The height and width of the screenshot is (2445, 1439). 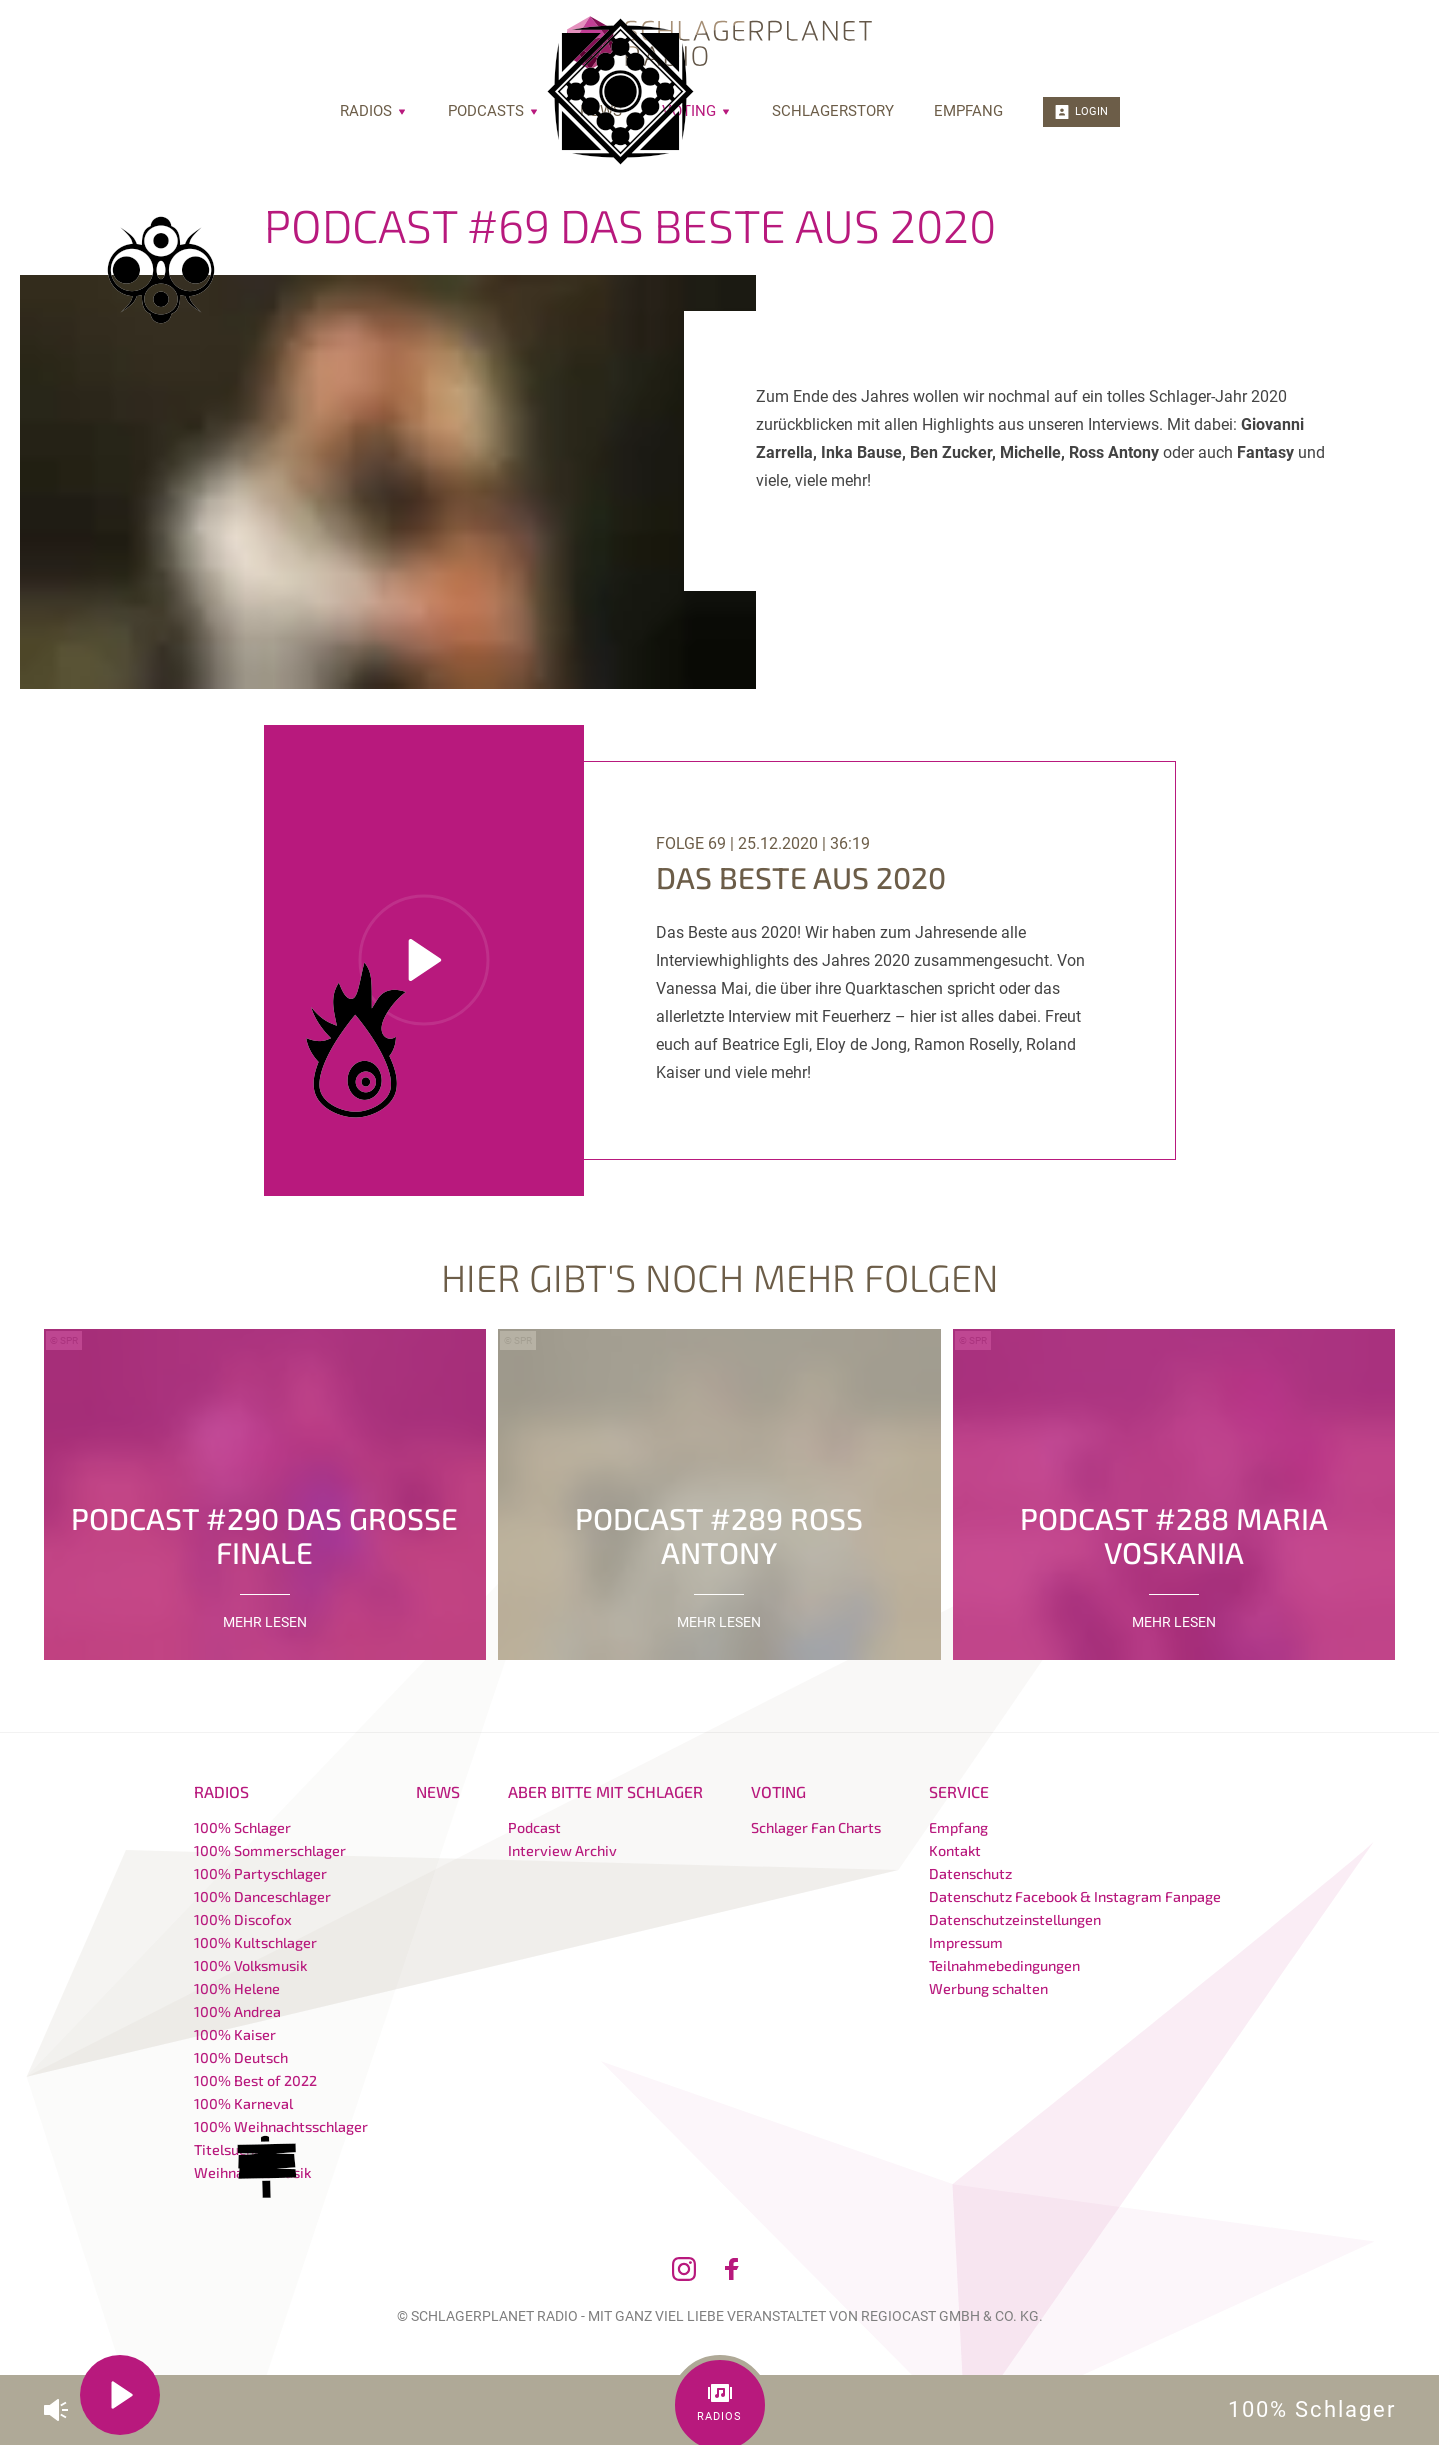 What do you see at coordinates (356, 1040) in the screenshot?
I see `select a spirit or ethereal character class` at bounding box center [356, 1040].